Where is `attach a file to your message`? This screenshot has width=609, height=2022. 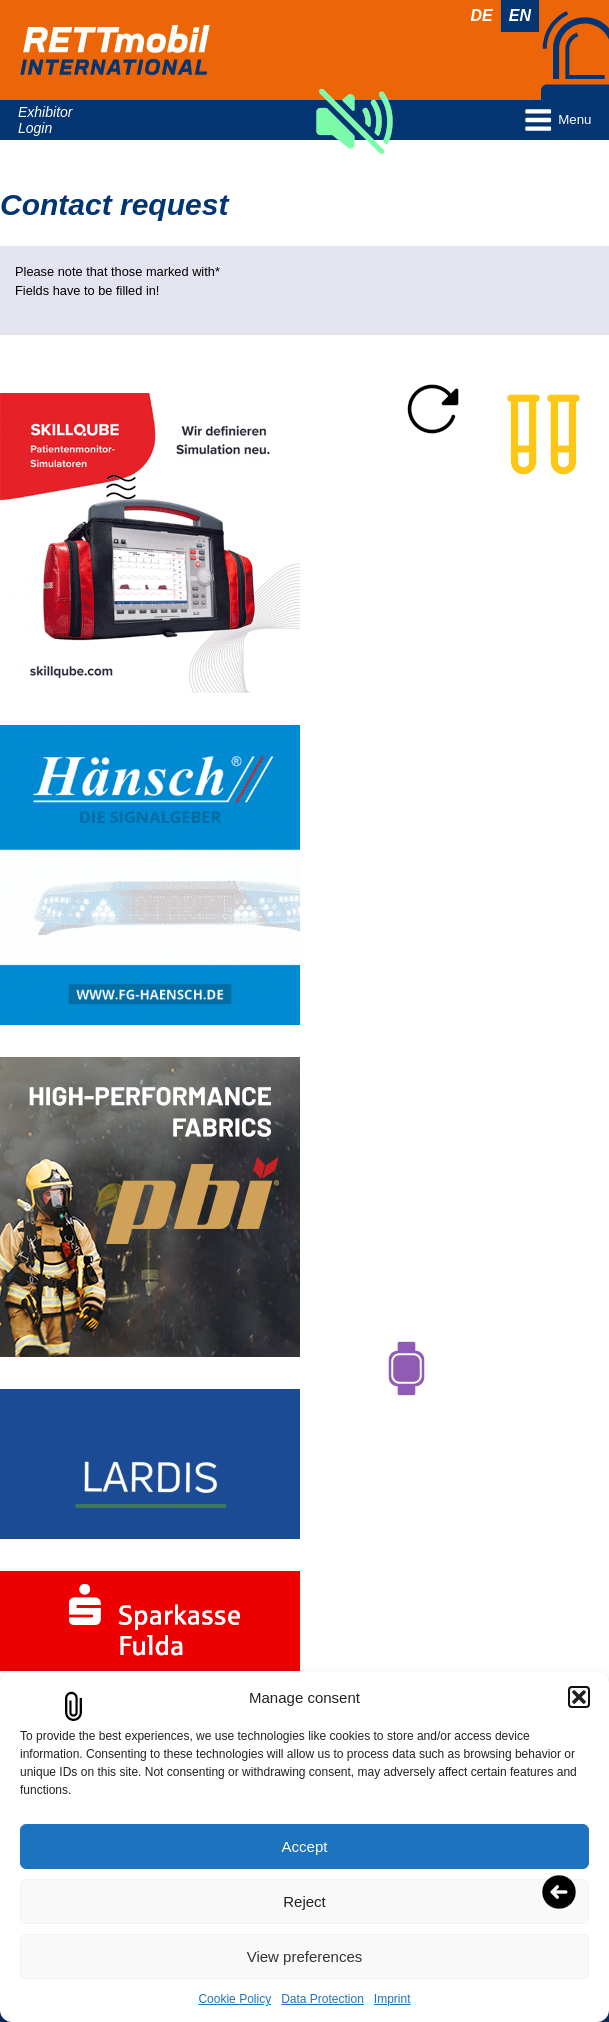 attach a file to your message is located at coordinates (73, 1706).